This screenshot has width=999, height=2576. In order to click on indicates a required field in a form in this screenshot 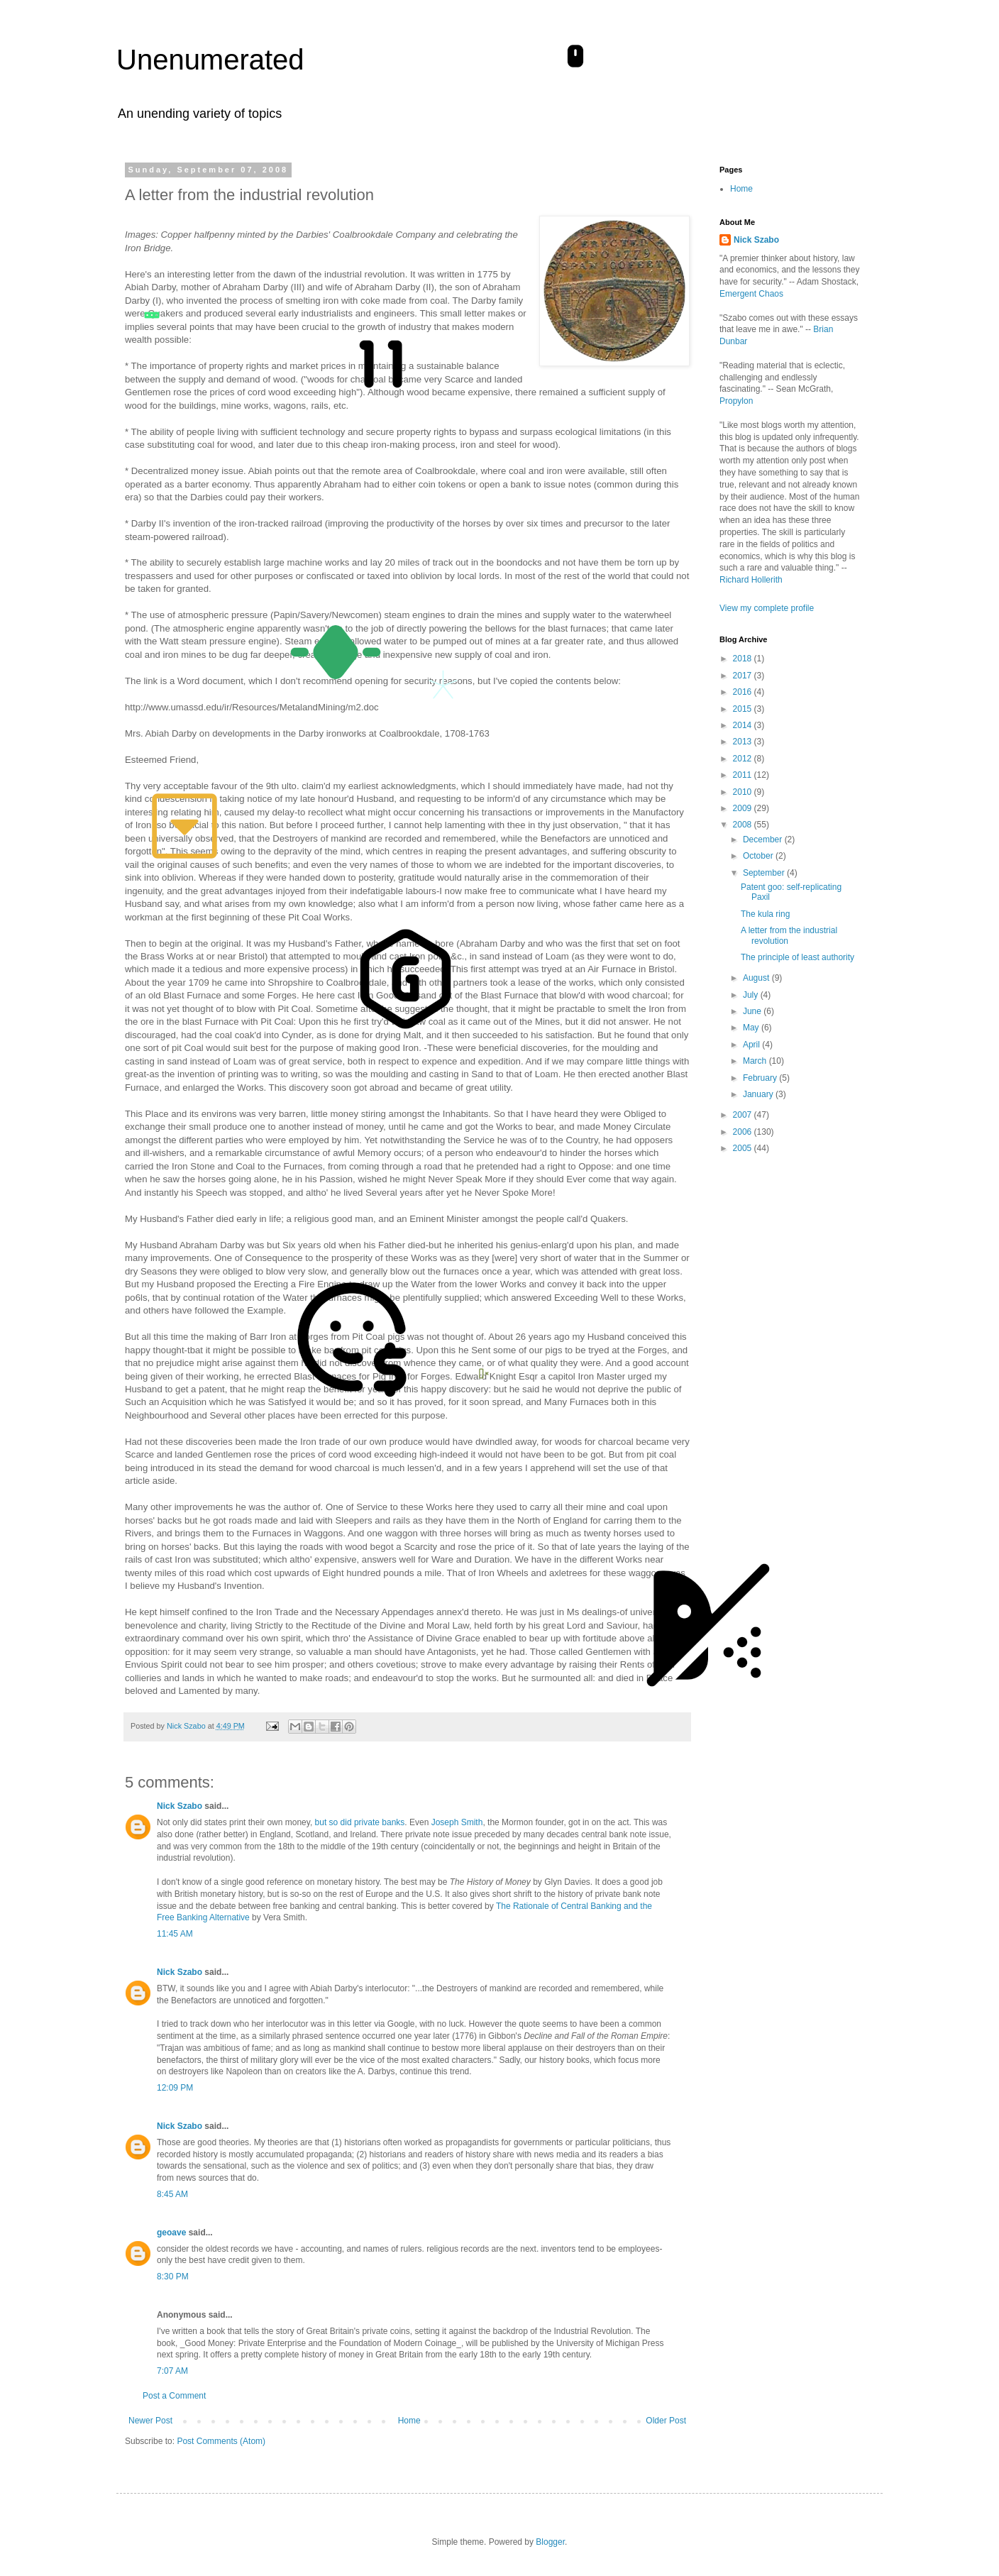, I will do `click(443, 686)`.